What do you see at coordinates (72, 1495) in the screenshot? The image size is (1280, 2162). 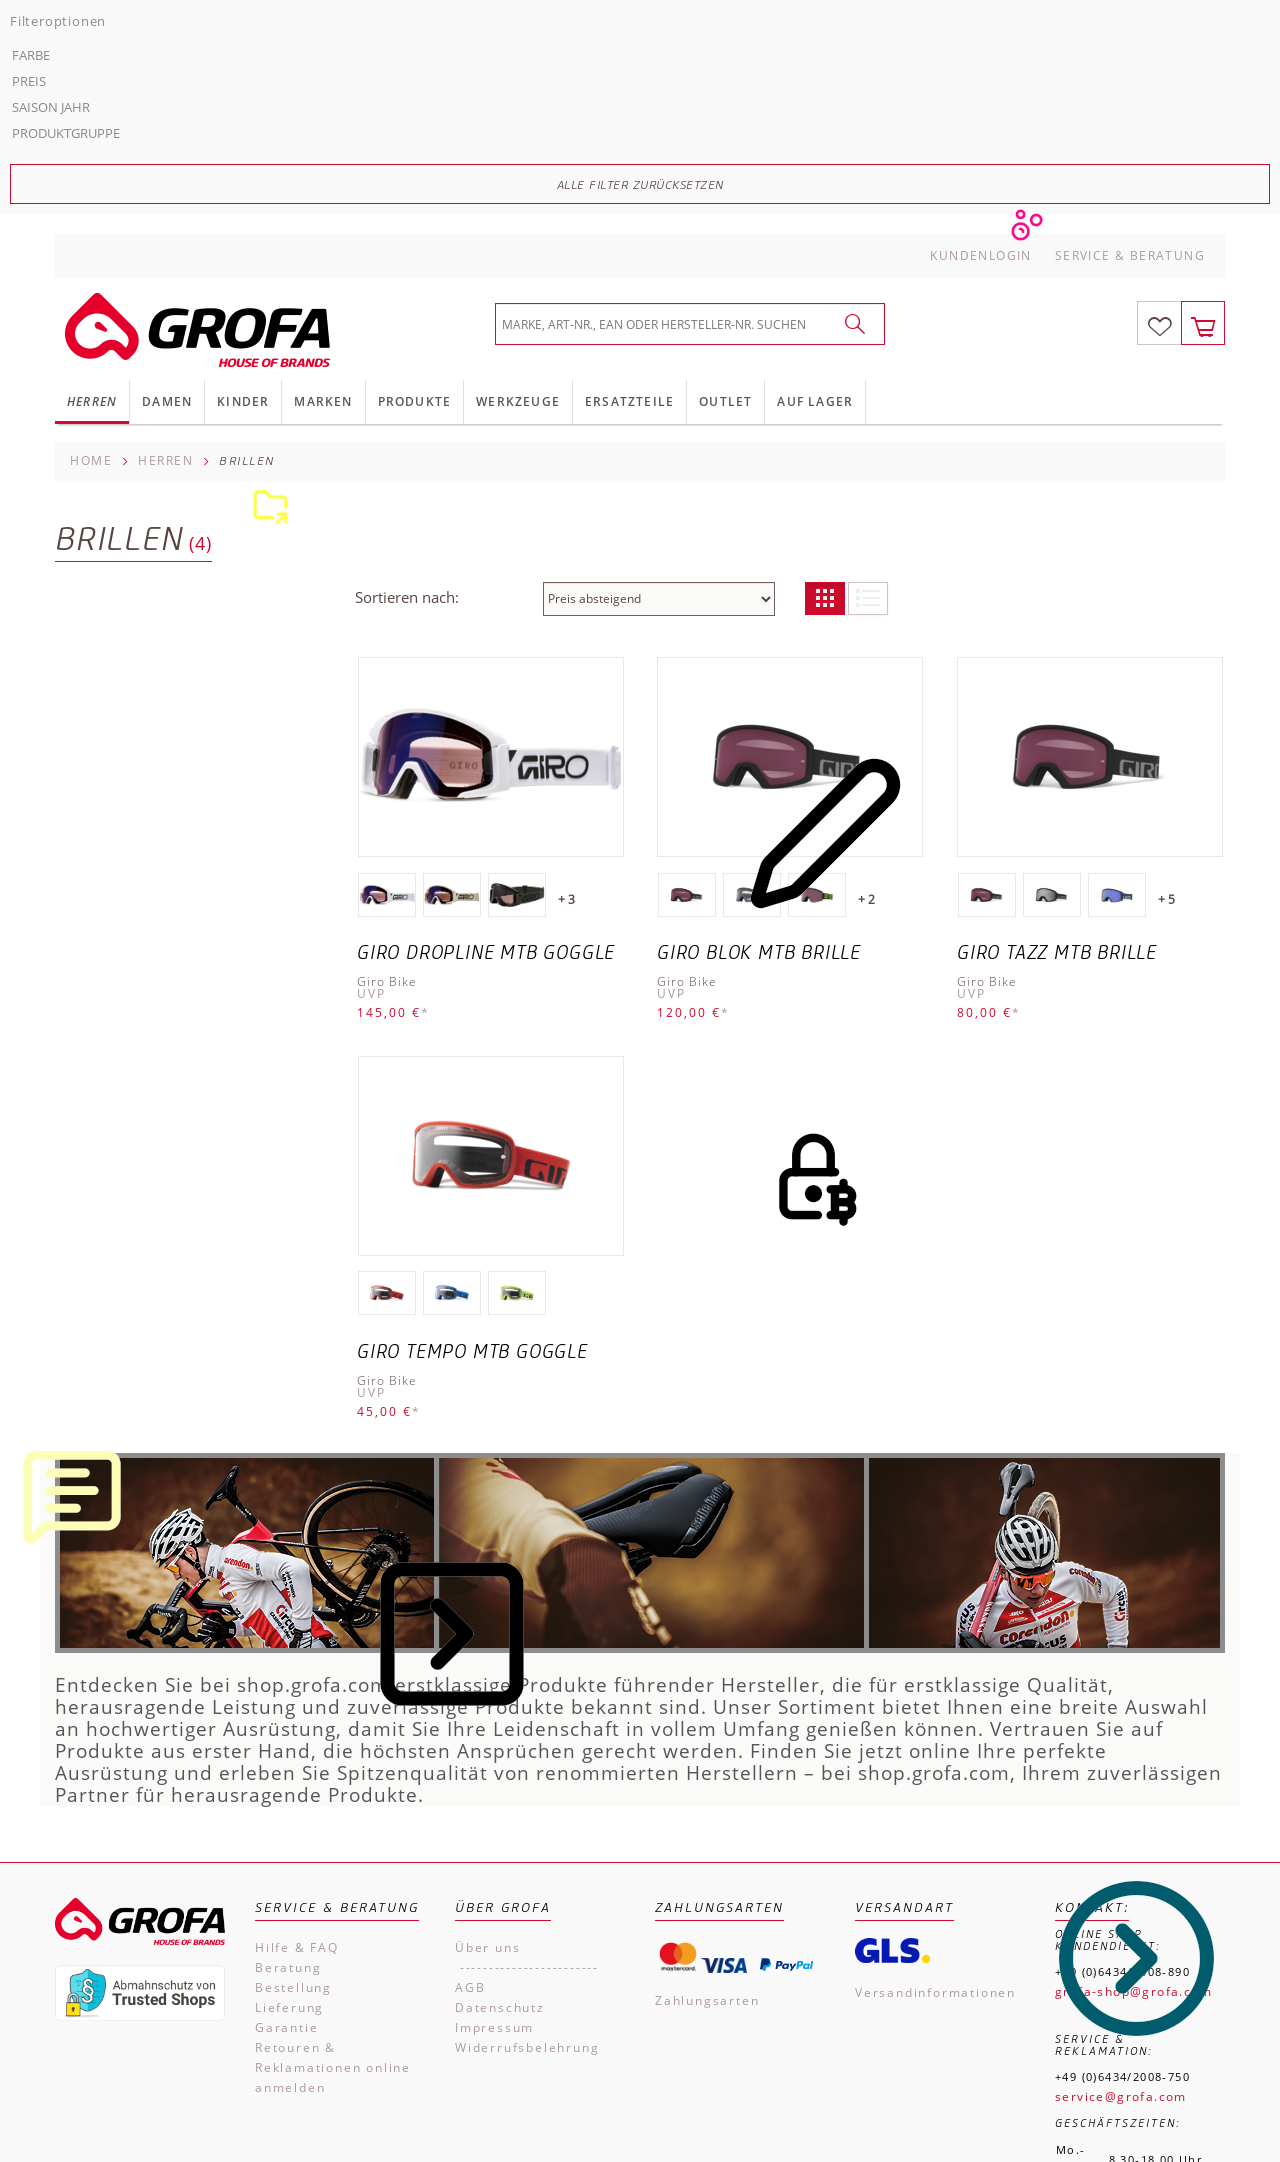 I see `open a chat or messaging feature` at bounding box center [72, 1495].